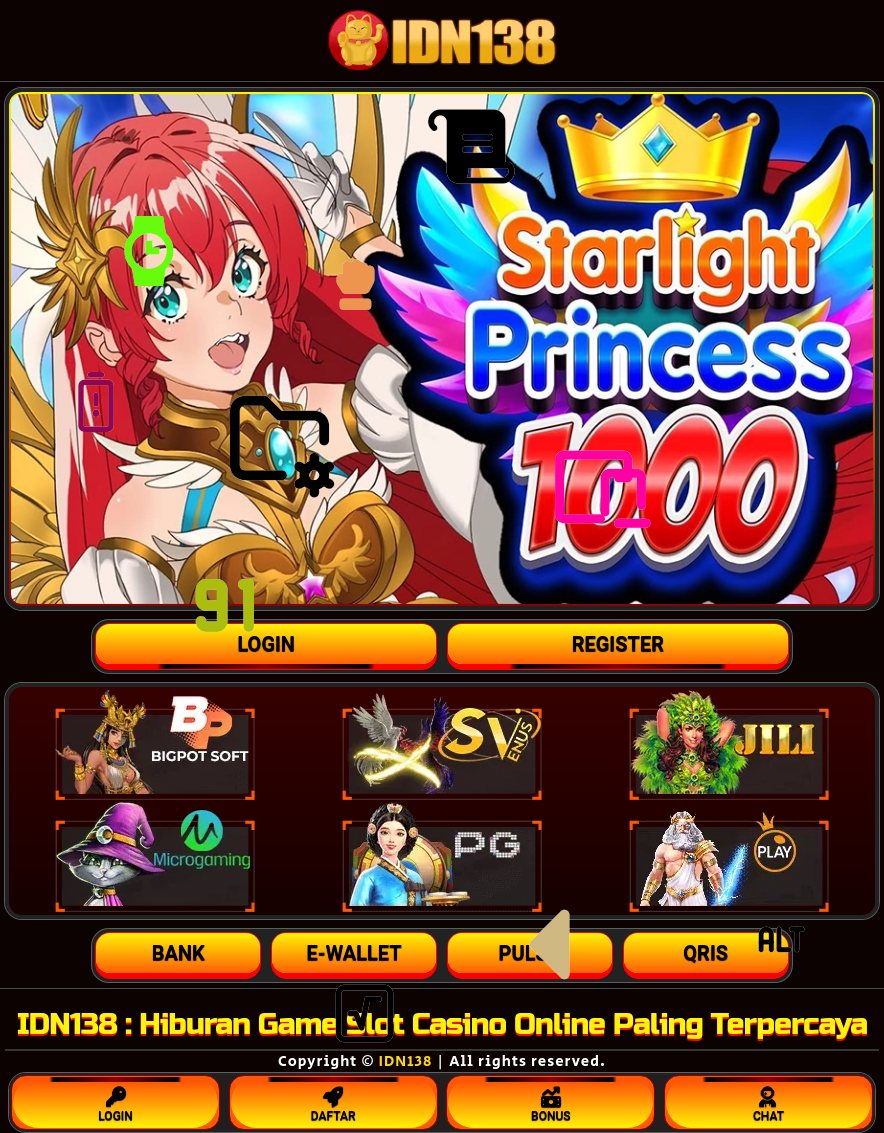 Image resolution: width=884 pixels, height=1133 pixels. I want to click on view terms and conditions or legal documents, so click(474, 146).